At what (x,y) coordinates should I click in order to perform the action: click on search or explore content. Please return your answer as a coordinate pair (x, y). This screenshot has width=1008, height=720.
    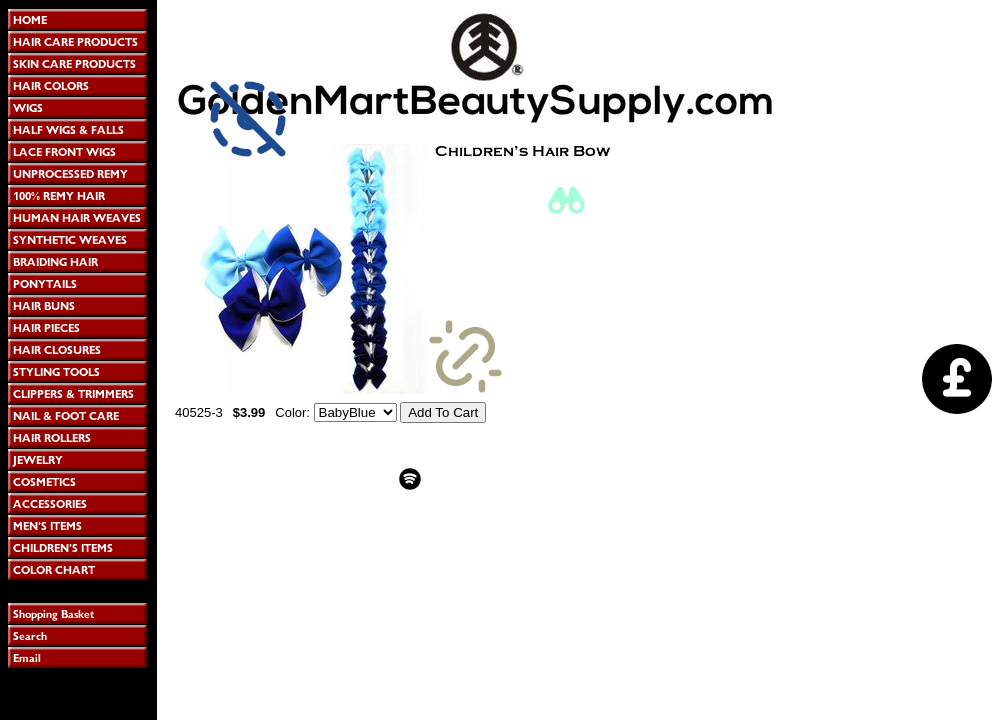
    Looking at the image, I should click on (566, 197).